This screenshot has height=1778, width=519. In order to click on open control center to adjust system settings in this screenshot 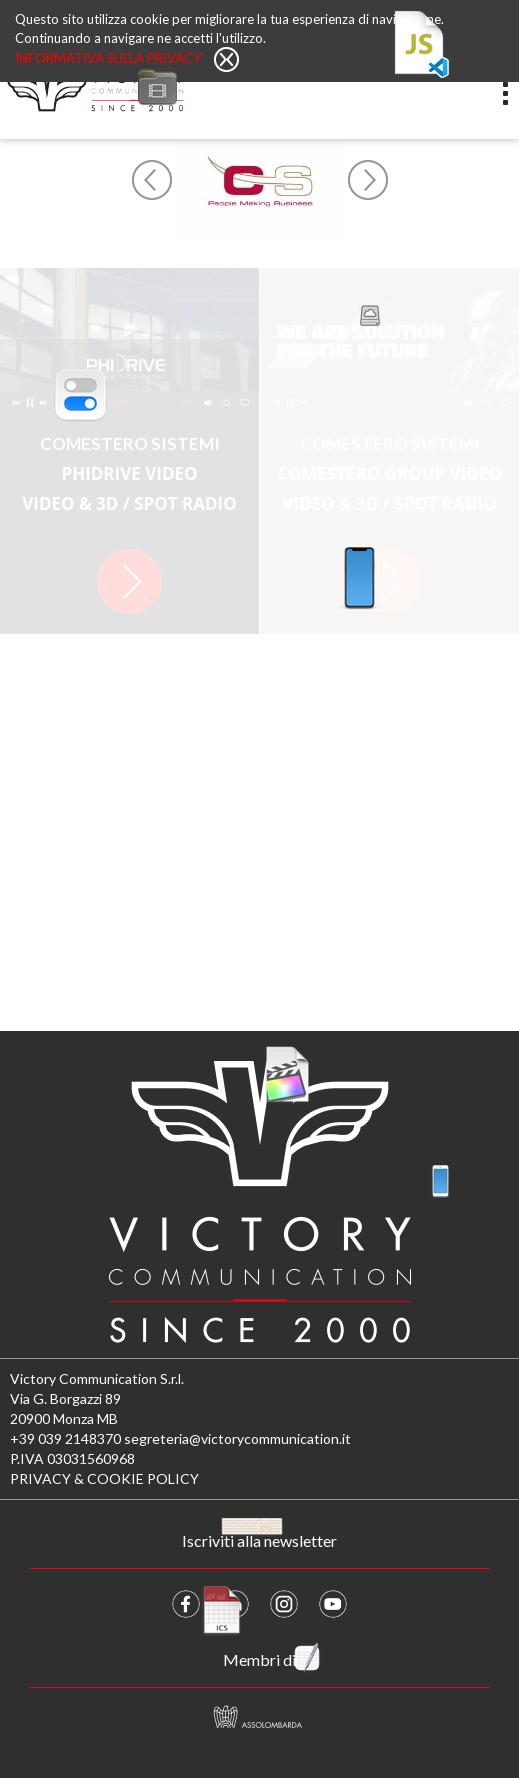, I will do `click(80, 394)`.